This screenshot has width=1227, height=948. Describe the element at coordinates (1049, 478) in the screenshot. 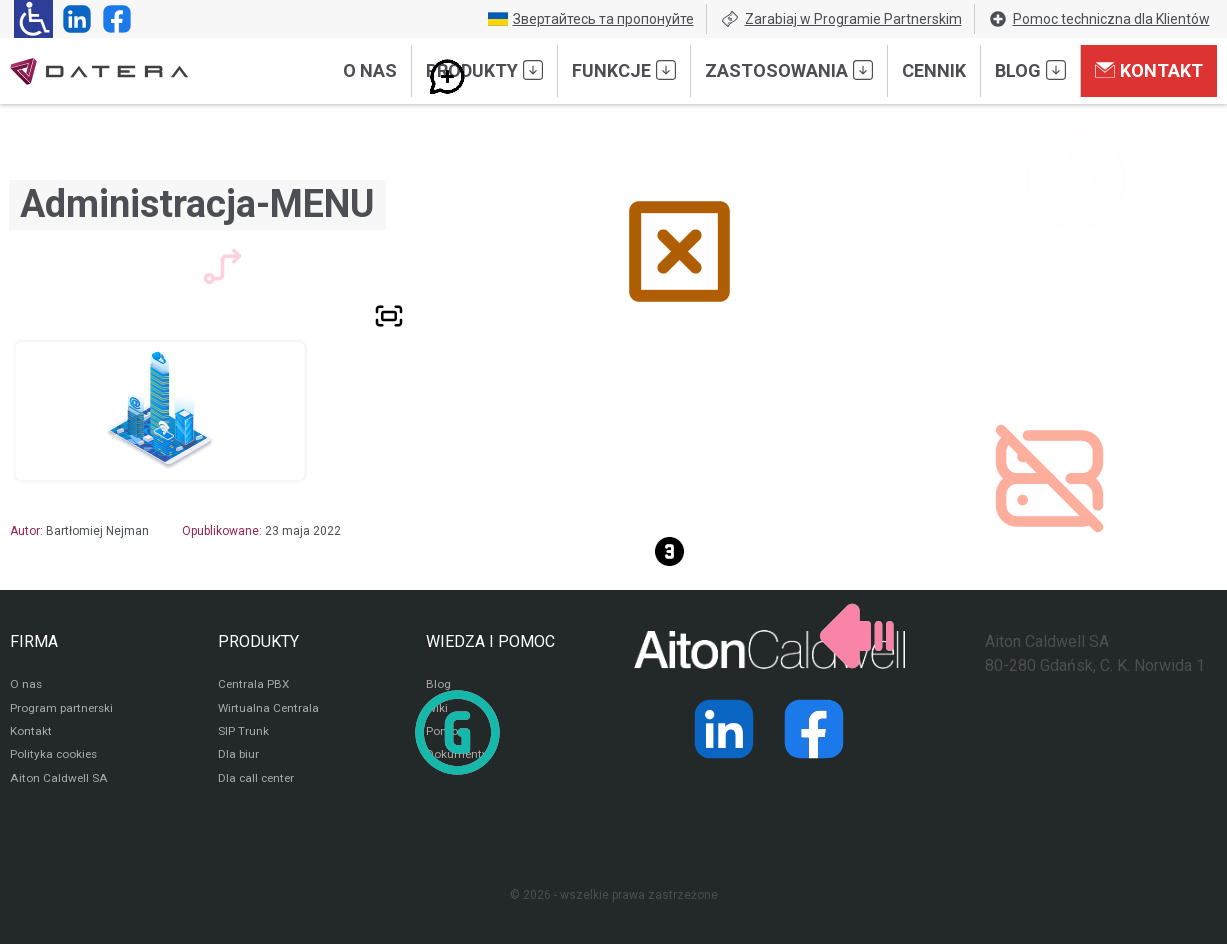

I see `server is offline or unavailable` at that location.